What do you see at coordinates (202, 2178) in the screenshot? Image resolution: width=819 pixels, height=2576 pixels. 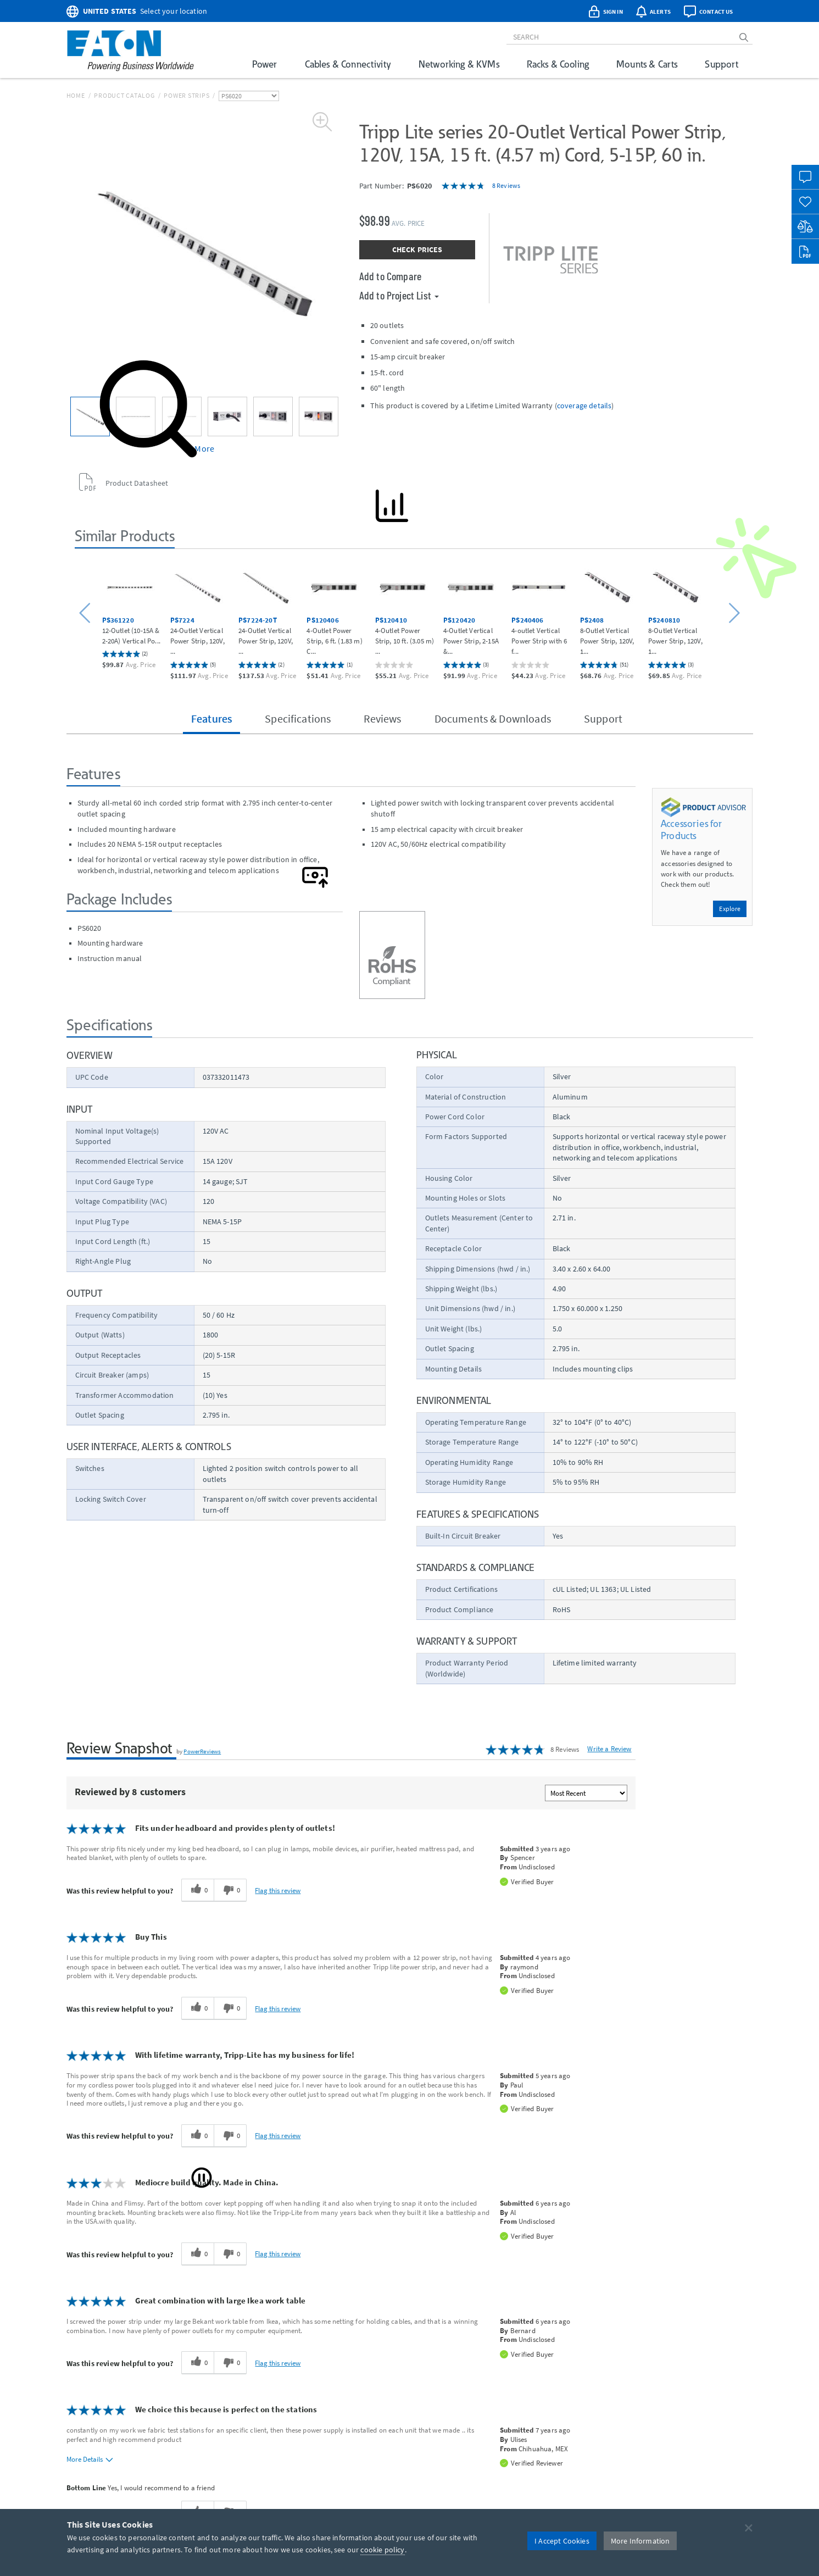 I see `pause media playback` at bounding box center [202, 2178].